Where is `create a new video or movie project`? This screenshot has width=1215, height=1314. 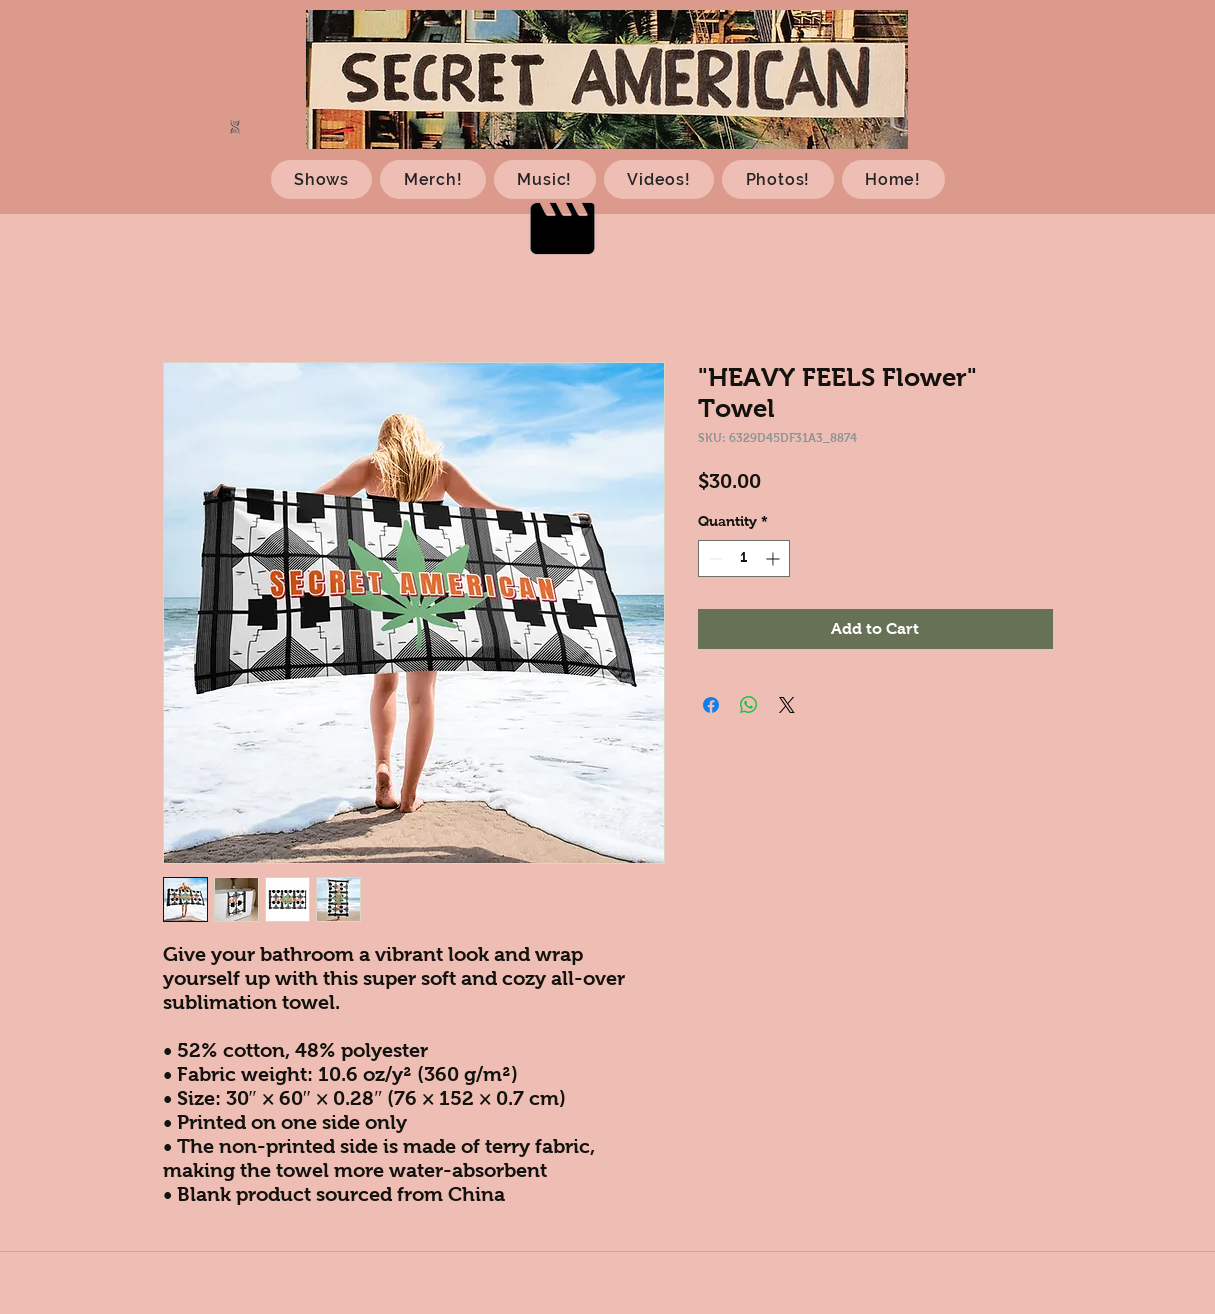
create a new video or movie project is located at coordinates (562, 228).